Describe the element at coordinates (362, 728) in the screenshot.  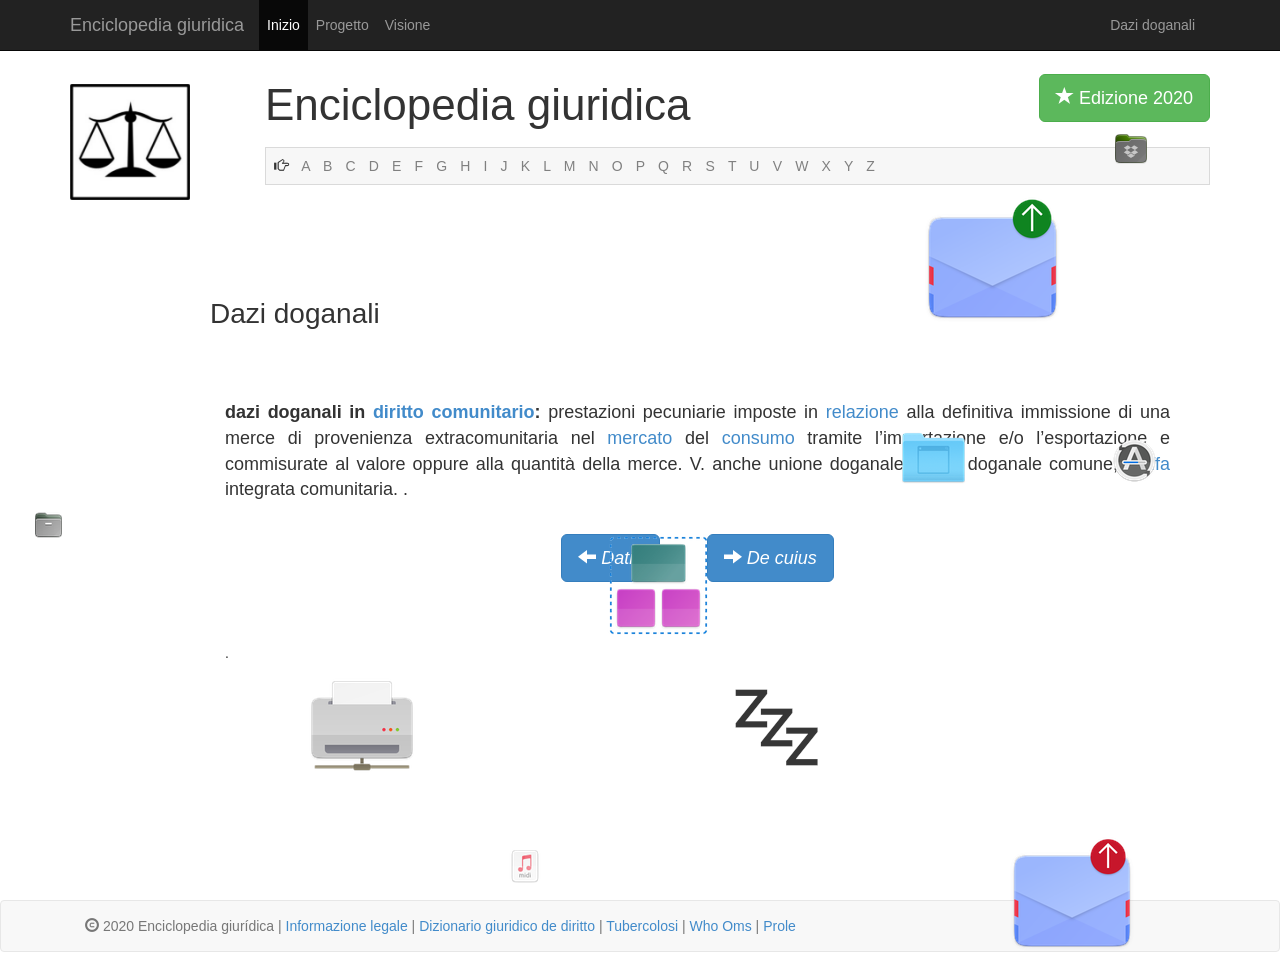
I see `connect to a network printer` at that location.